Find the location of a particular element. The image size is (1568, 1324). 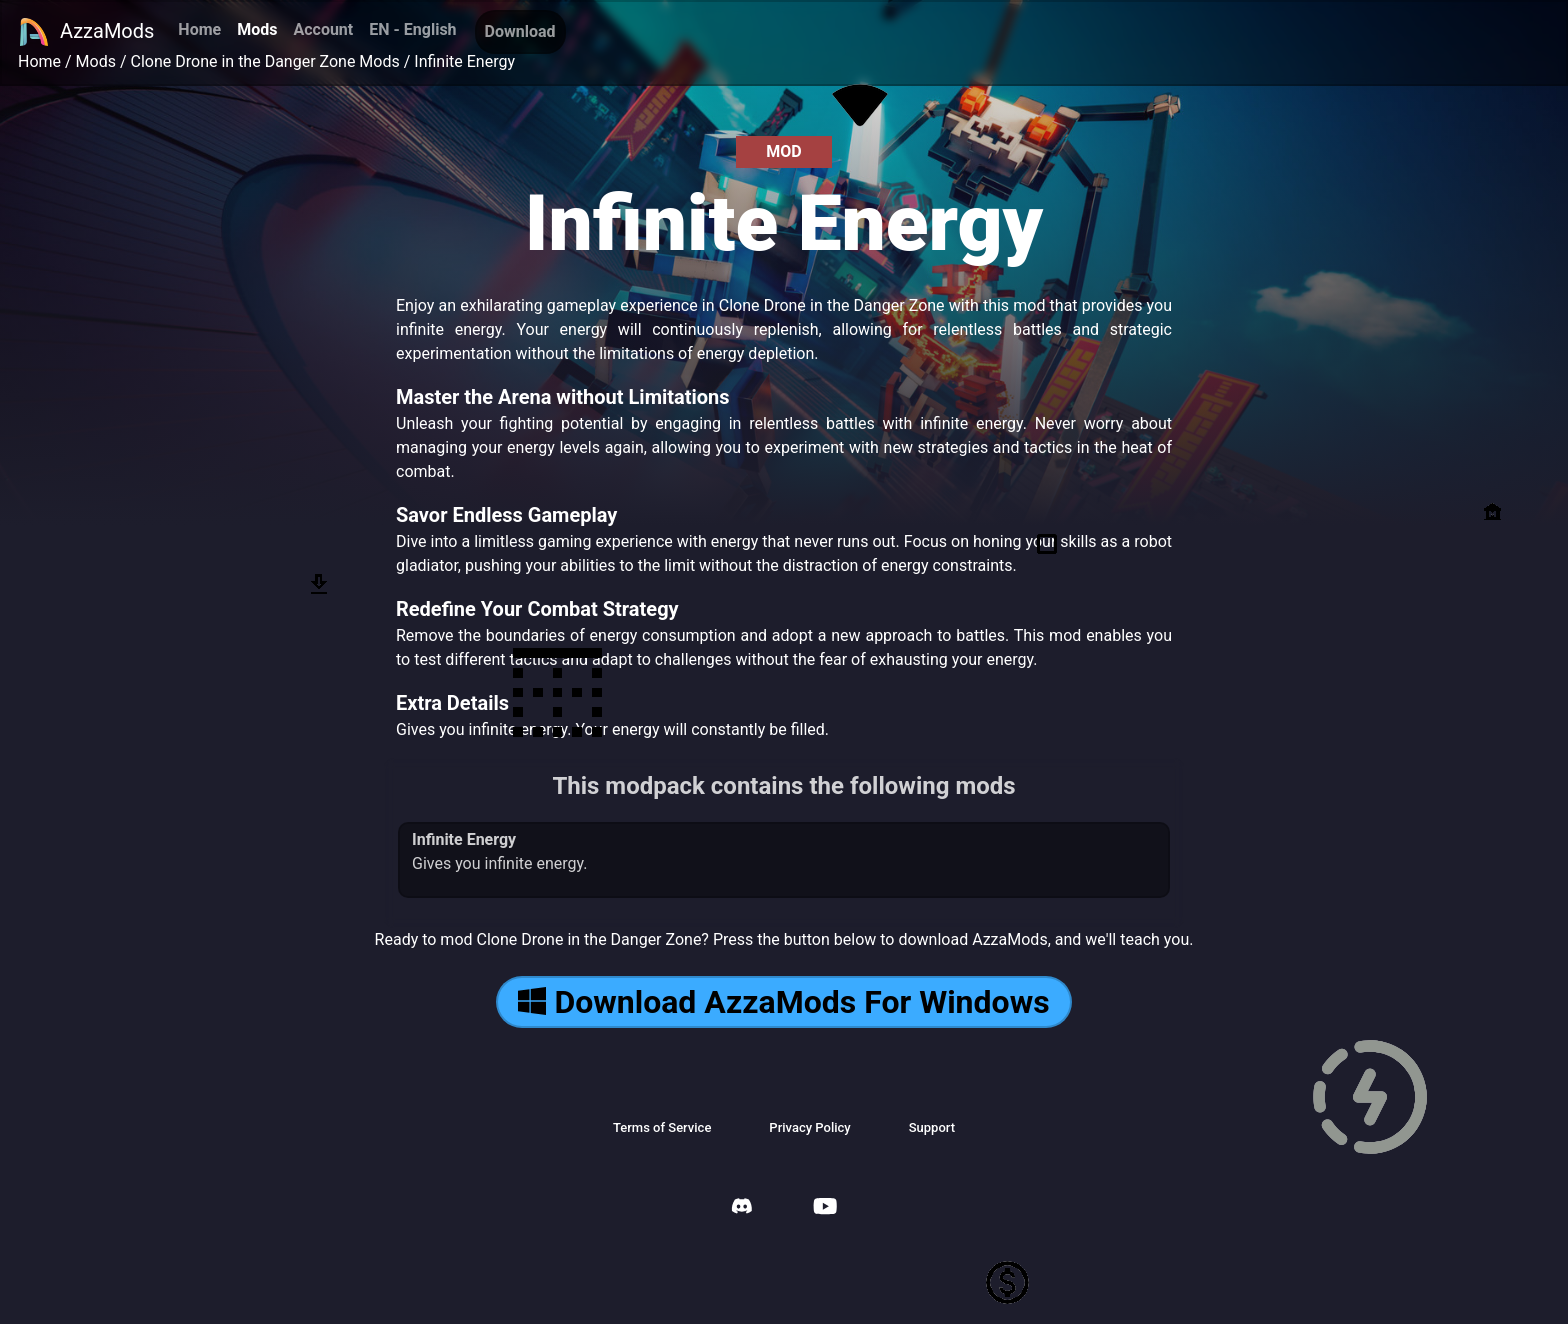

indicates full wifi signal strength is located at coordinates (860, 106).